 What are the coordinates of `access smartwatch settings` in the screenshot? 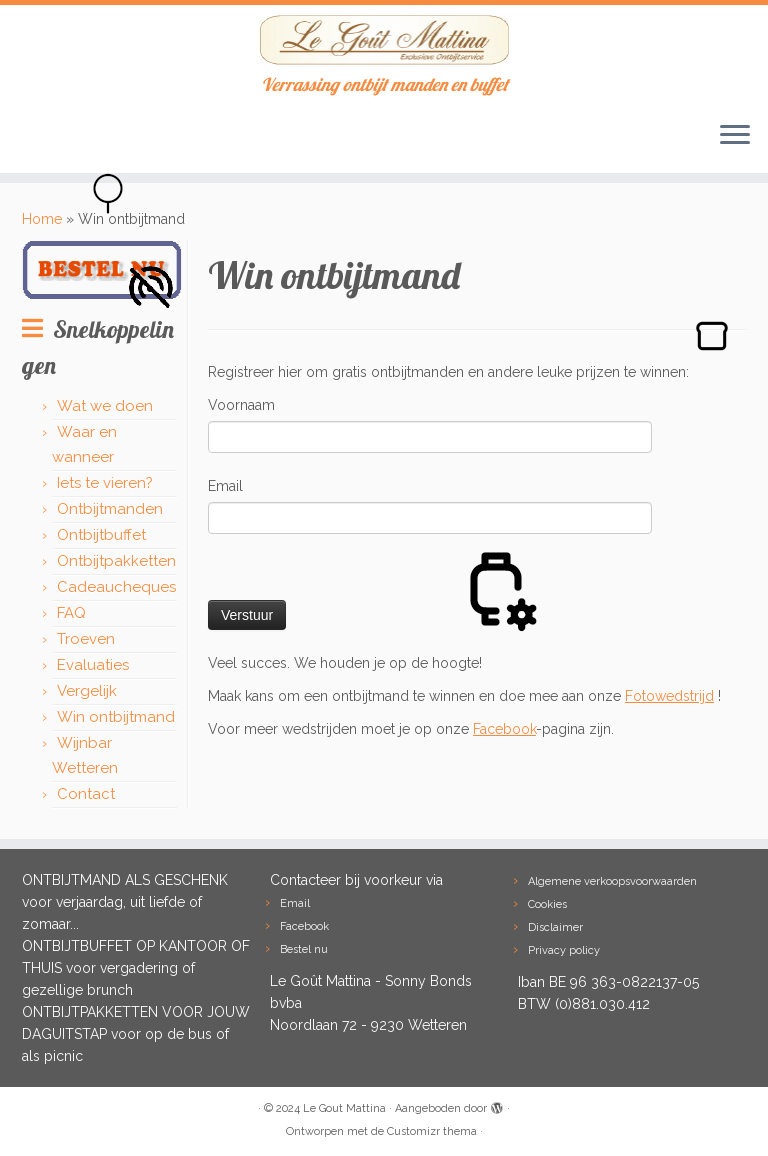 It's located at (496, 589).